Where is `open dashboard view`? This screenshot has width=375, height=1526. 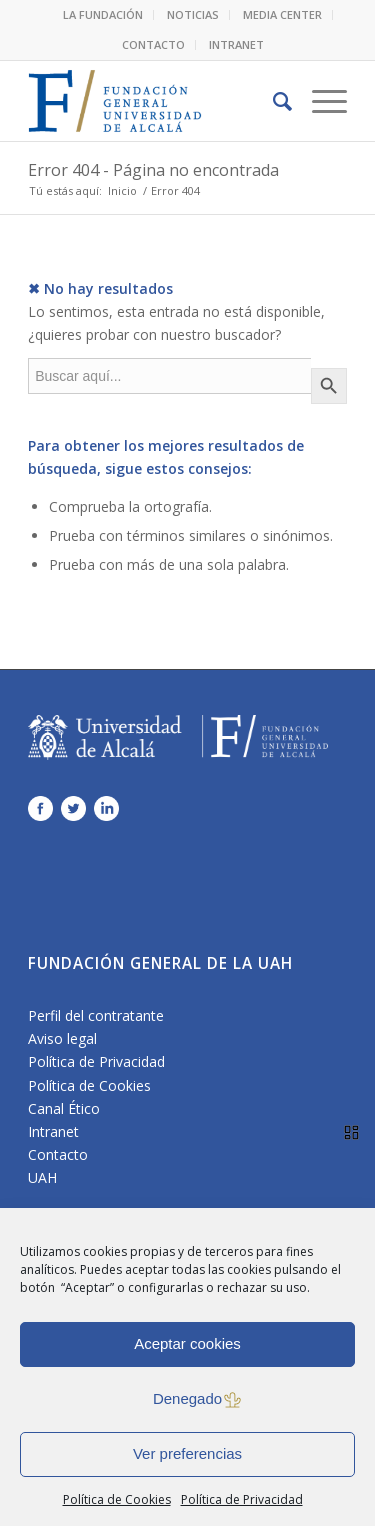
open dashboard view is located at coordinates (351, 1132).